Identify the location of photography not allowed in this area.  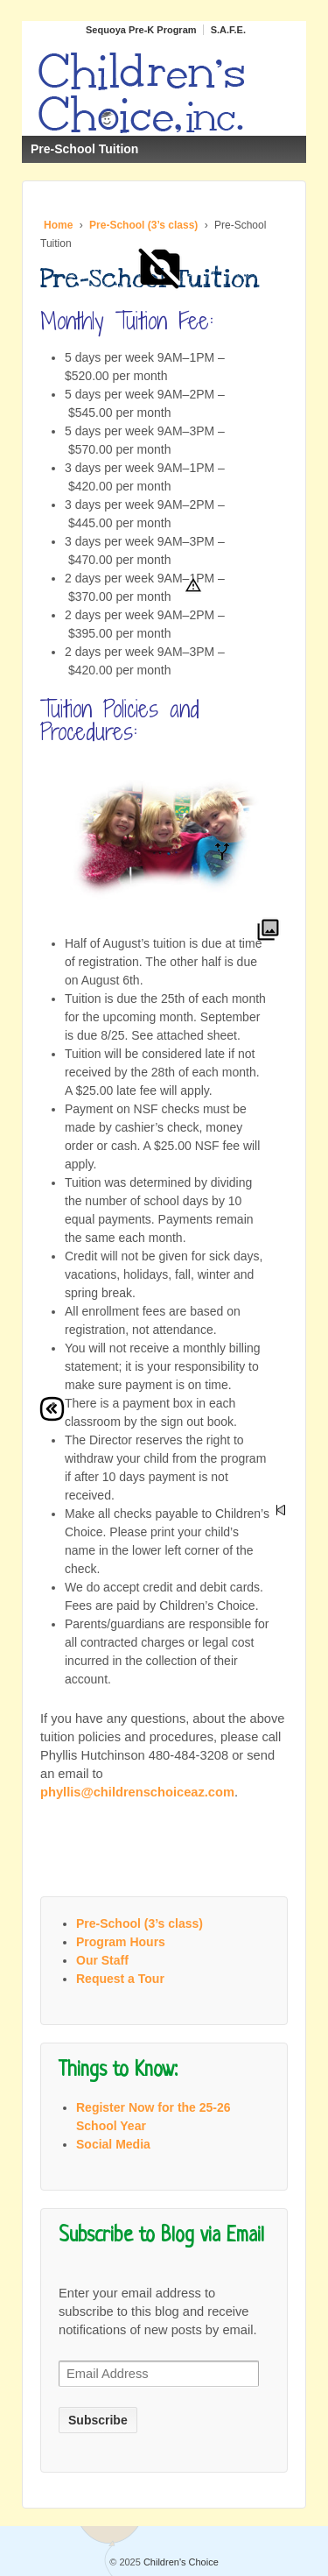
(160, 267).